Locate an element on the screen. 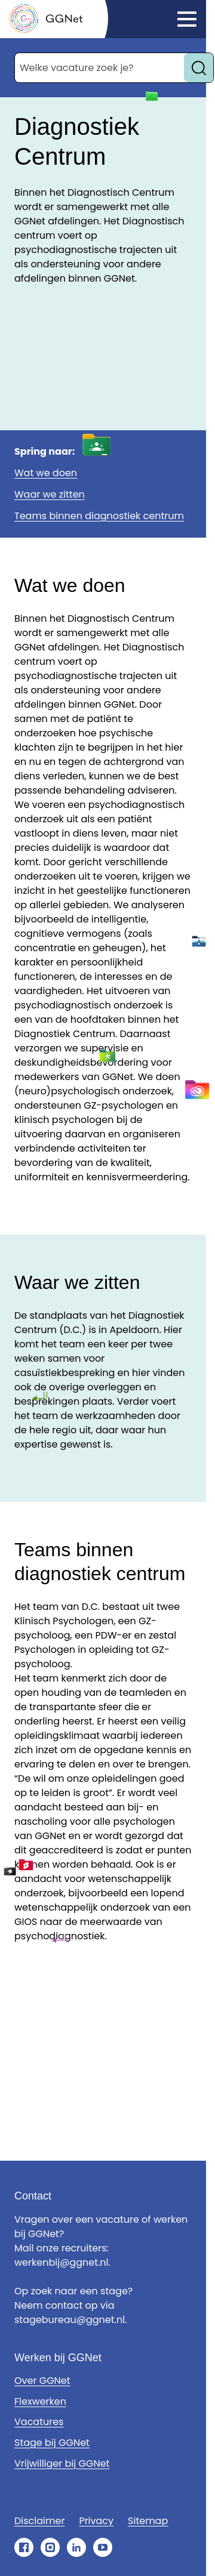 This screenshot has width=215, height=2576. open google classroom files folder is located at coordinates (96, 445).